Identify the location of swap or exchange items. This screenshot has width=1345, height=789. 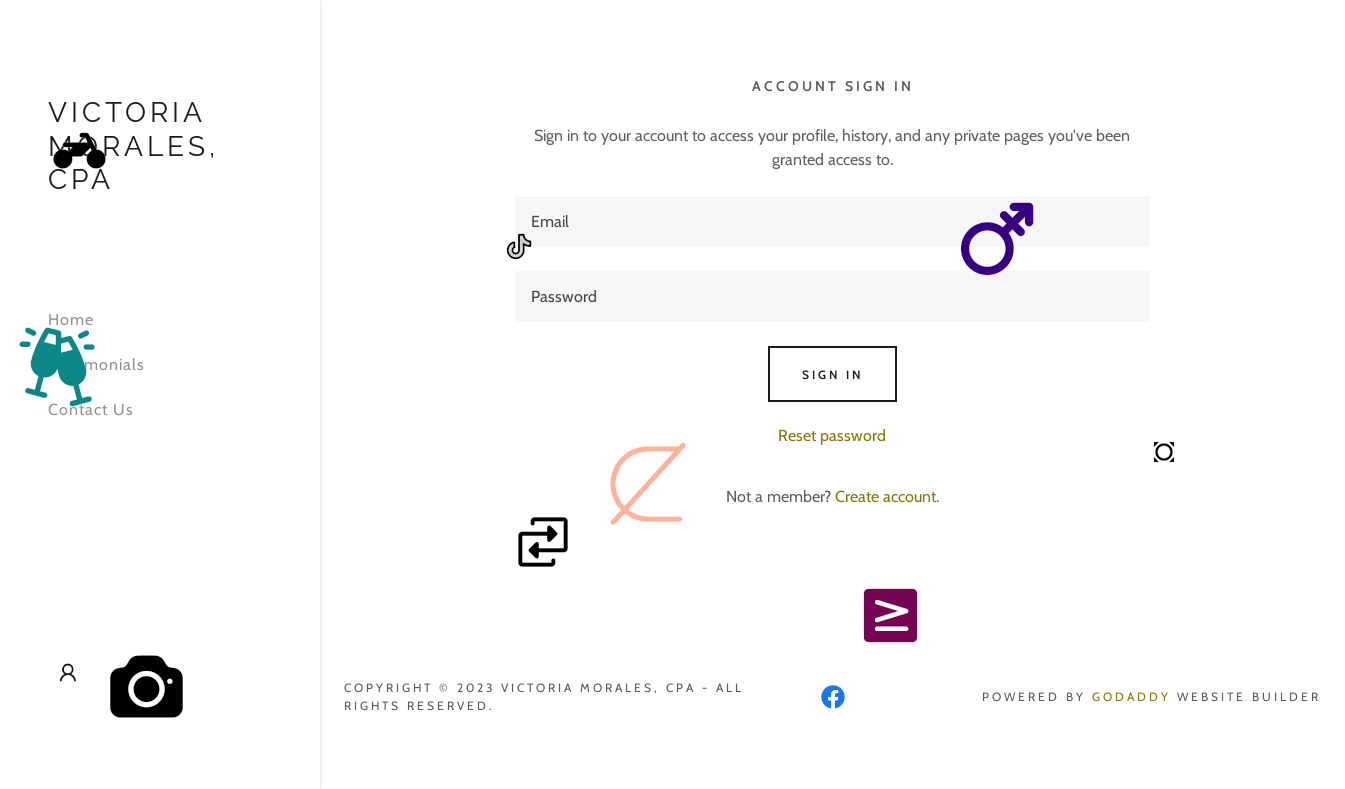
(543, 542).